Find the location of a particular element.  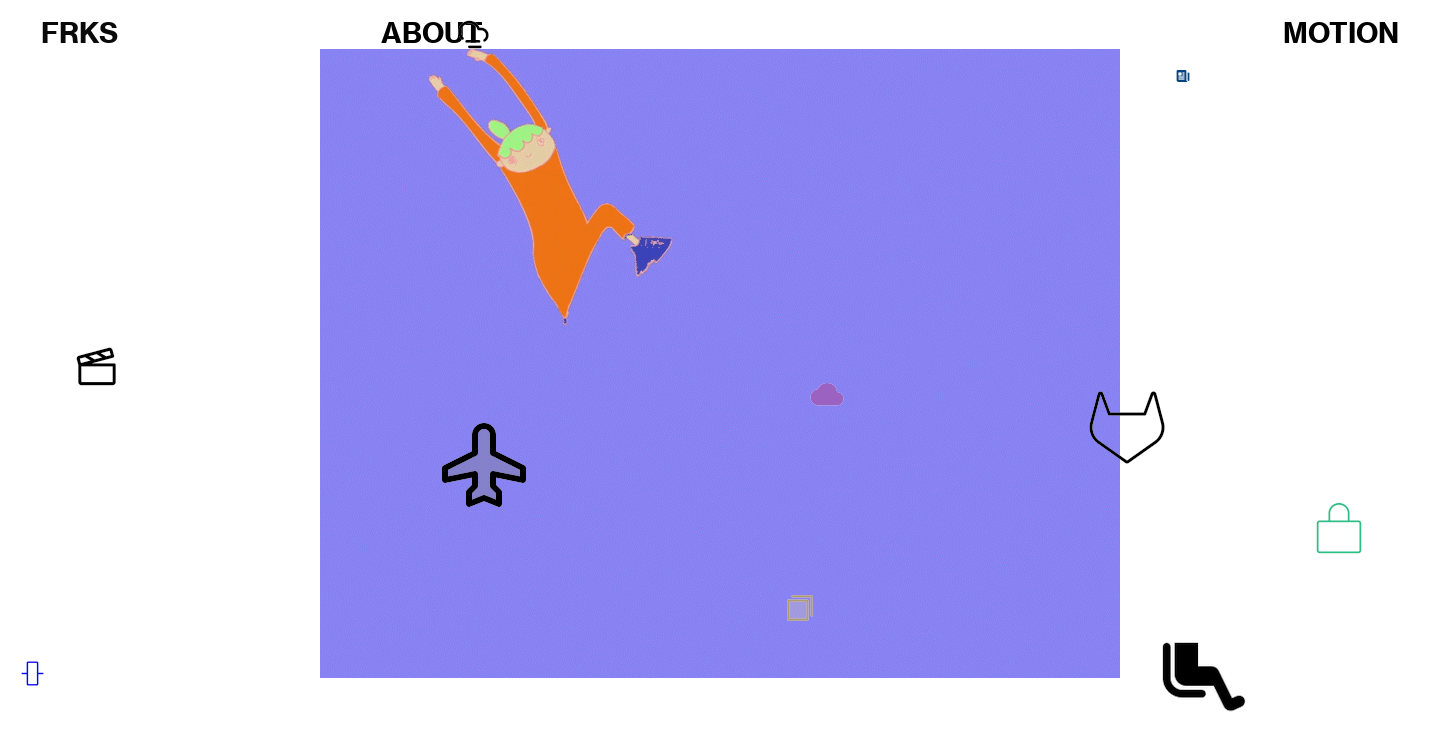

open gitlab repository is located at coordinates (1127, 426).